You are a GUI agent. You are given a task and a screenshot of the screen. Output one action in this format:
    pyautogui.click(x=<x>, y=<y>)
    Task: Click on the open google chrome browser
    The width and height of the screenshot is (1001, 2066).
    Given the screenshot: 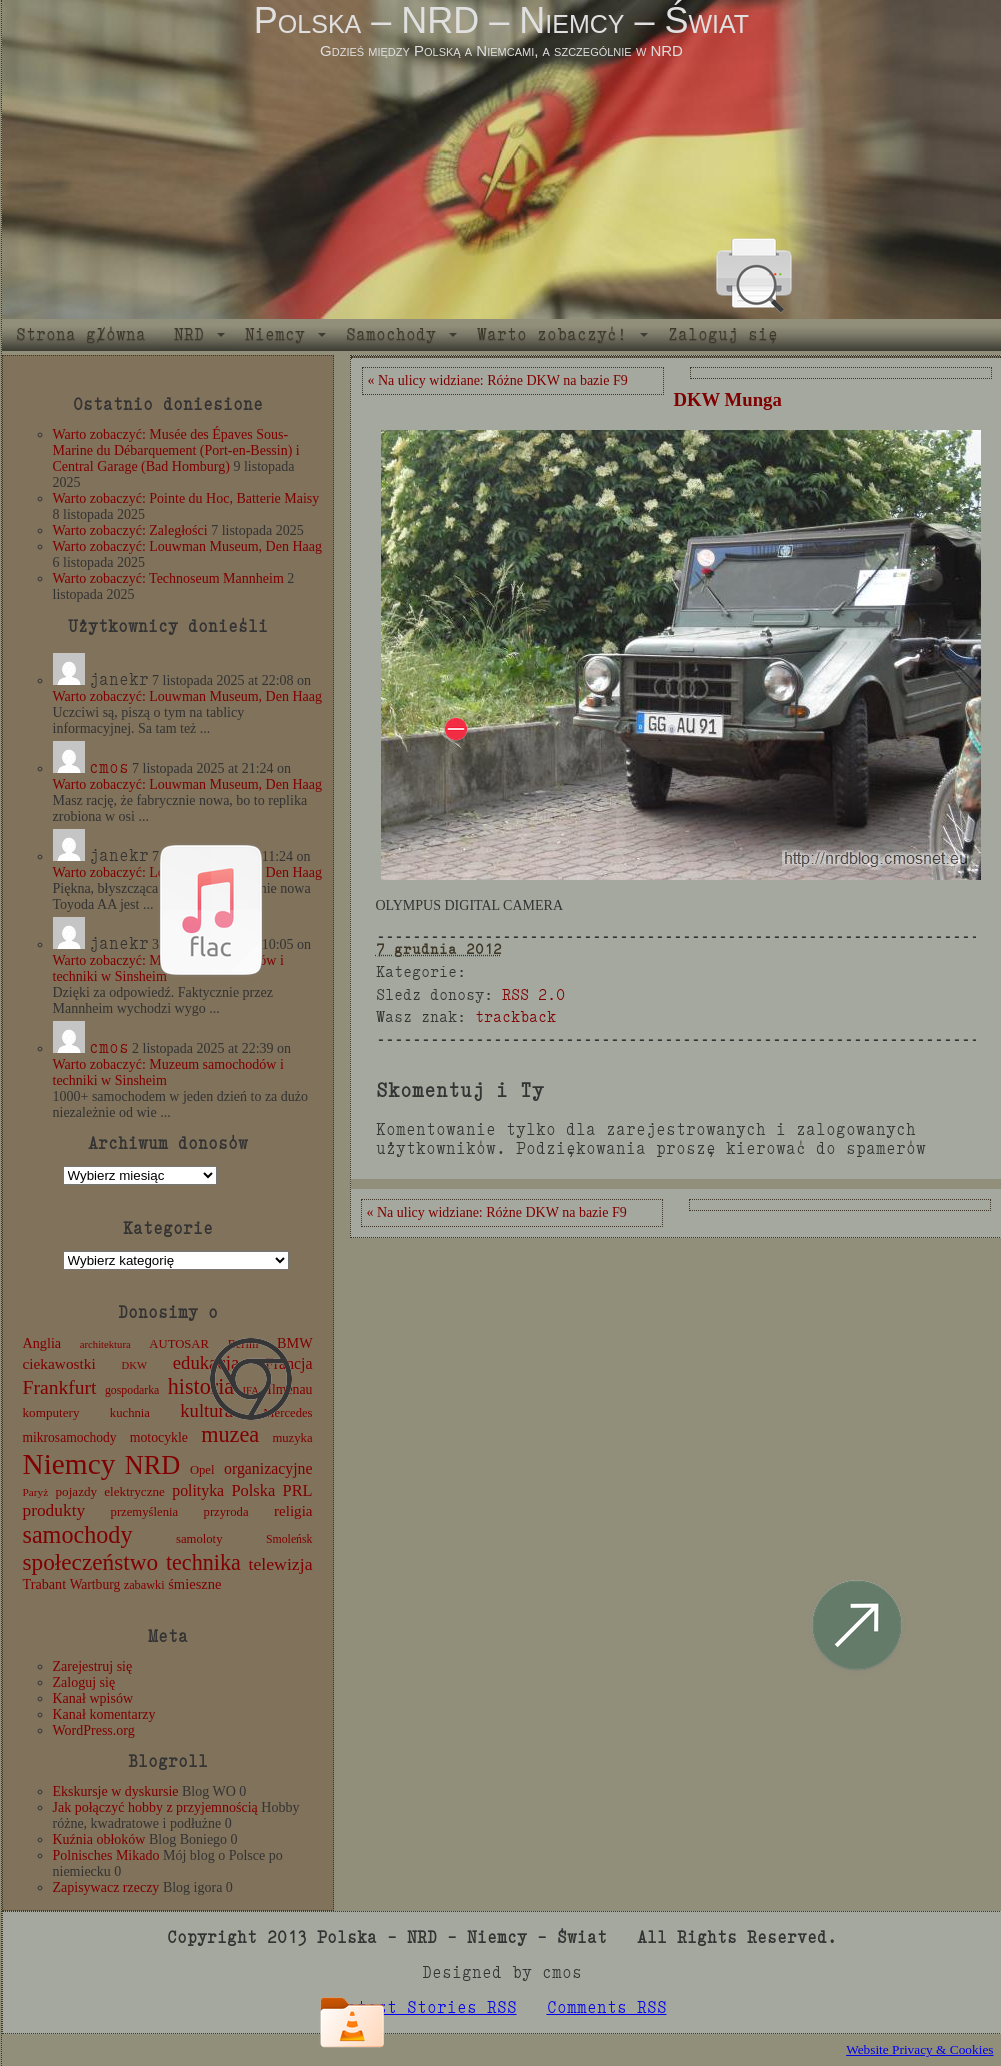 What is the action you would take?
    pyautogui.click(x=251, y=1379)
    